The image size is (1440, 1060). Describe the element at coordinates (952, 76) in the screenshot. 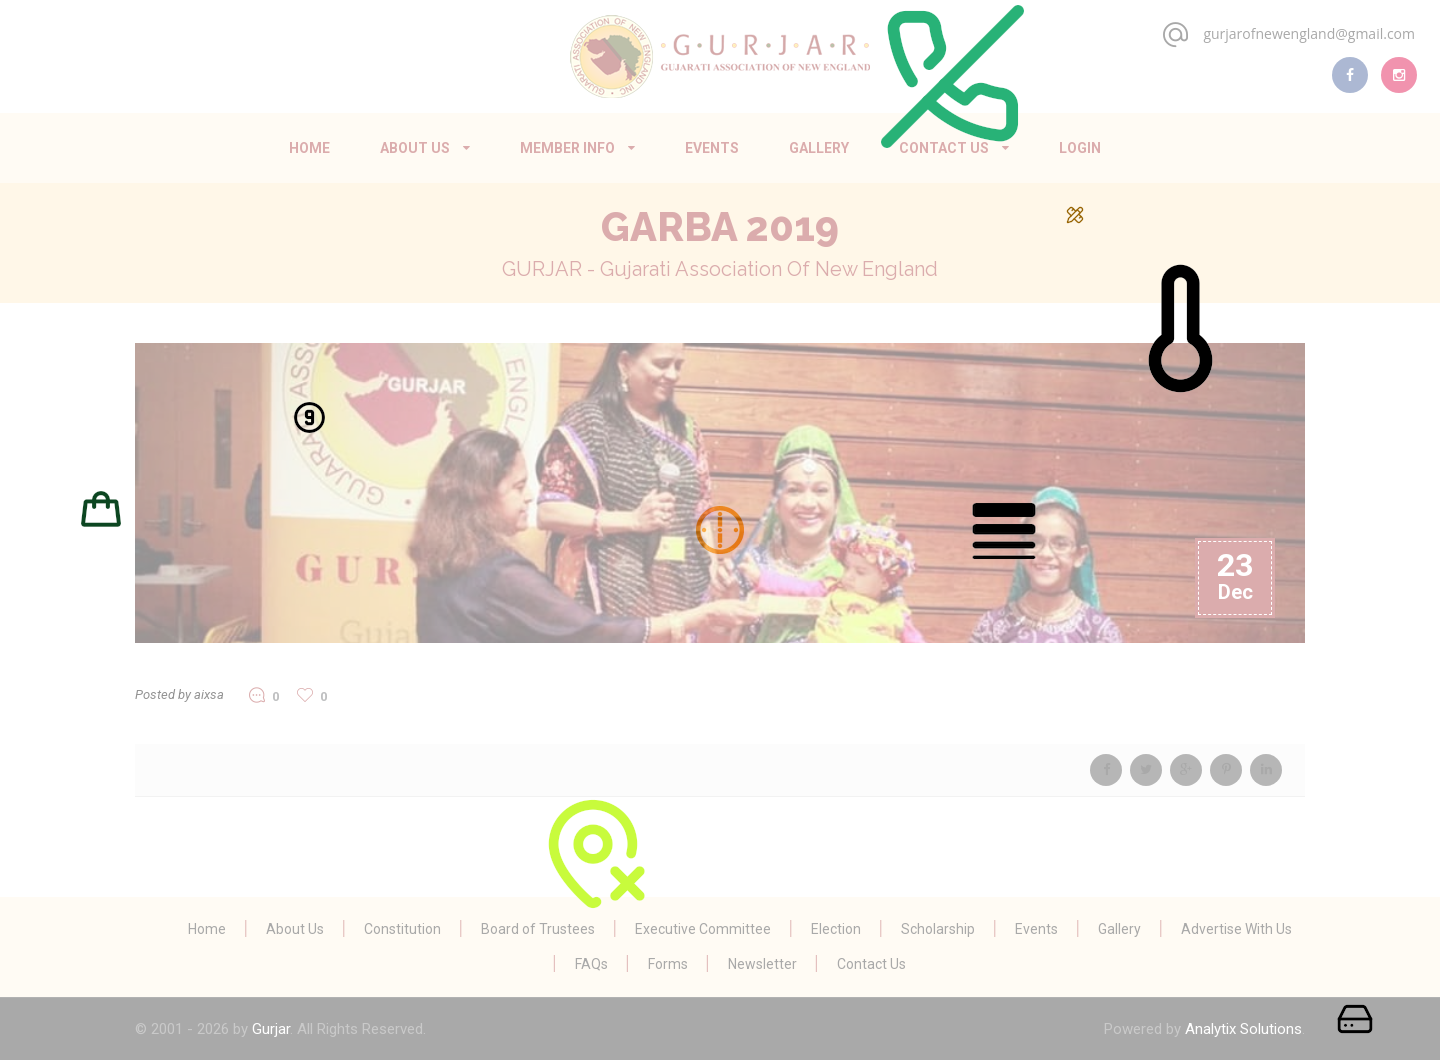

I see `mute or decline an incoming call` at that location.